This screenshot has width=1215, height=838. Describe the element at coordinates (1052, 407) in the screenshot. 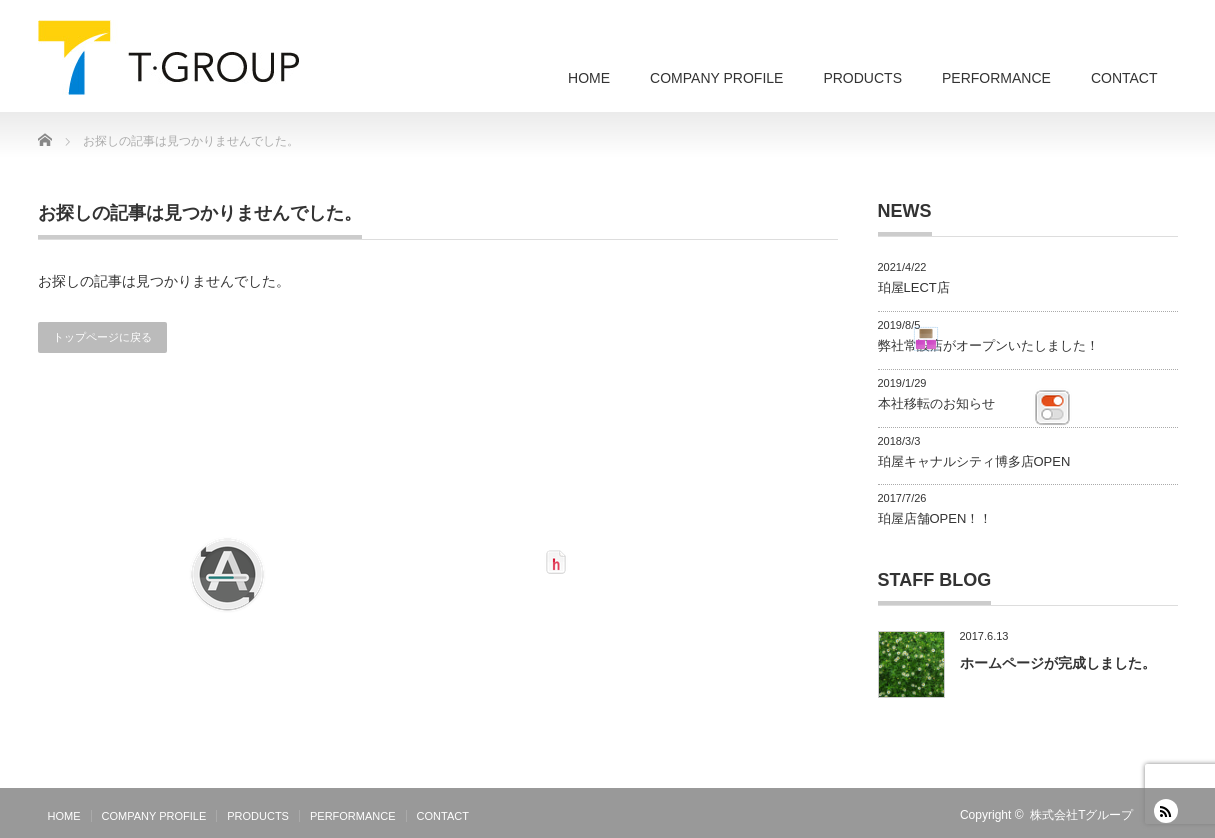

I see `open unity tweak tool settings` at that location.